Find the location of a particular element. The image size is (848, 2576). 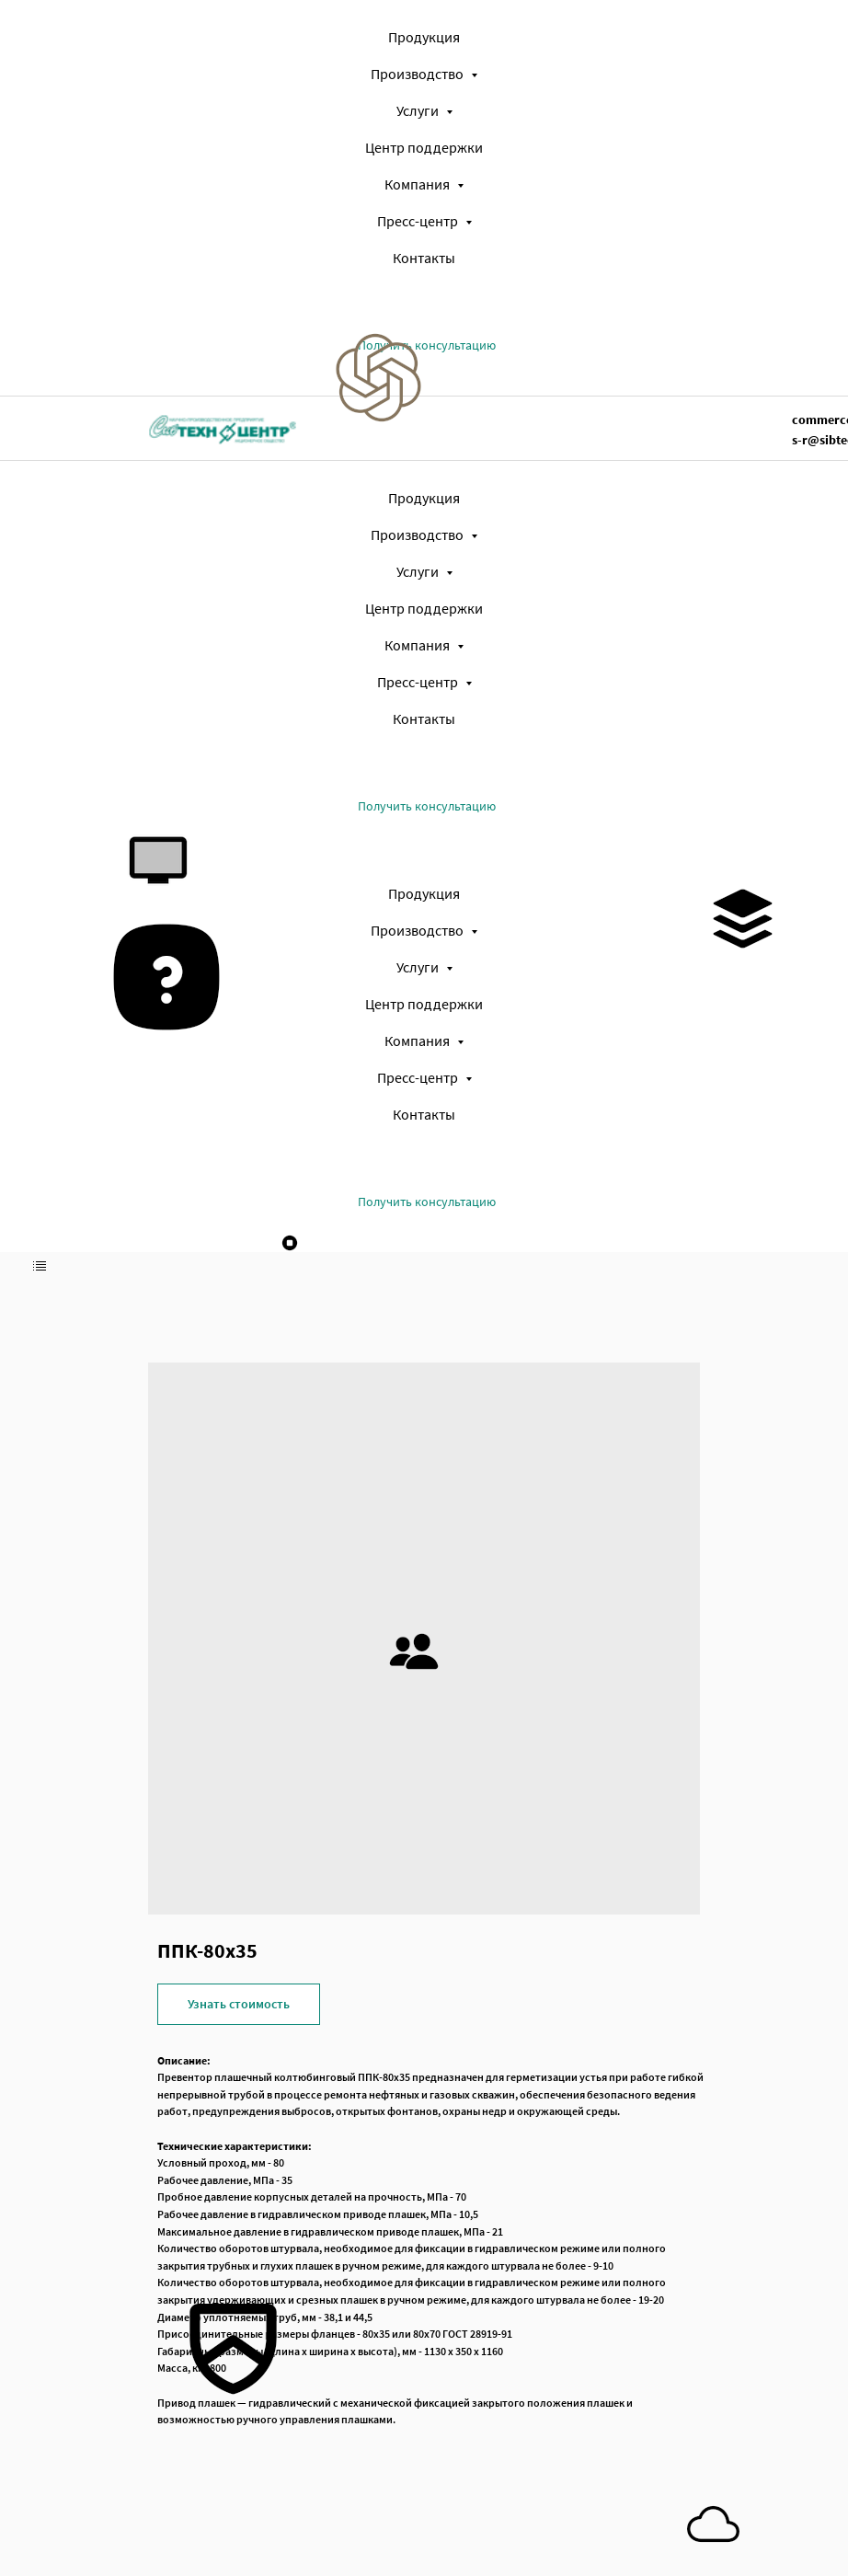

access help or support is located at coordinates (166, 977).